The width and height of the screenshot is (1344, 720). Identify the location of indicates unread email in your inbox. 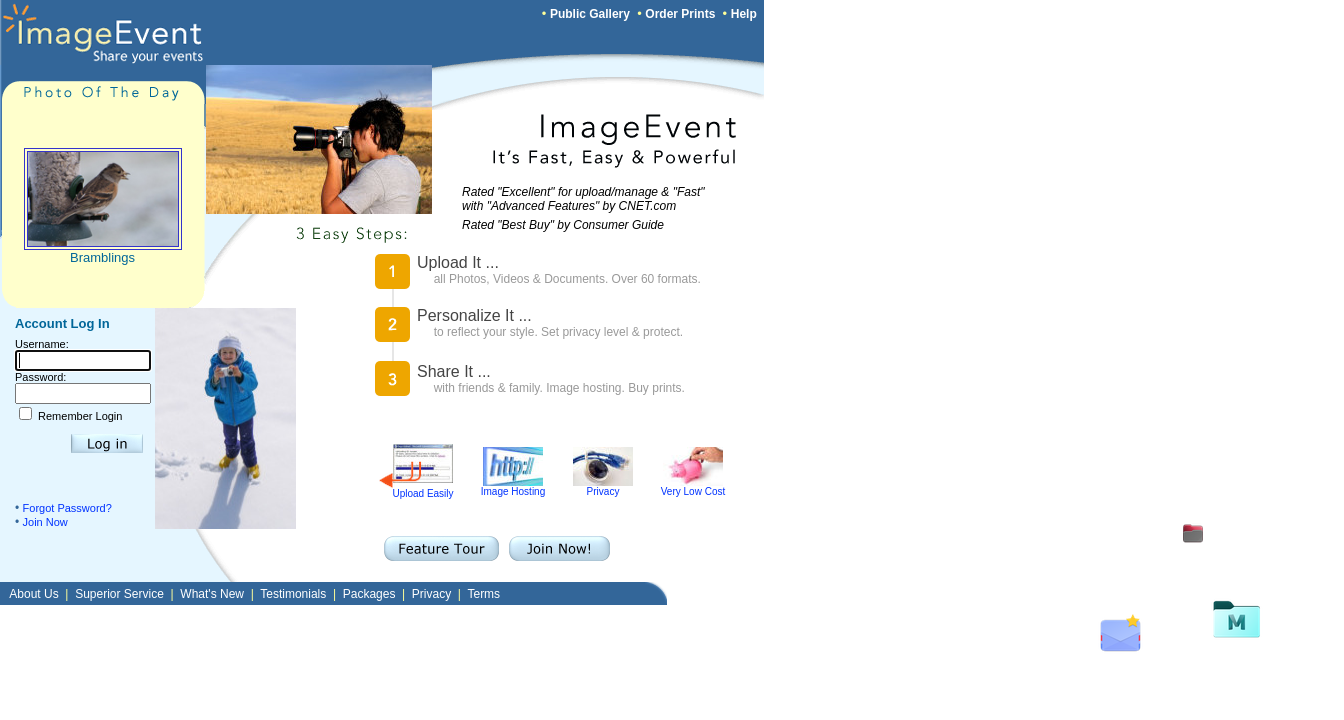
(1120, 635).